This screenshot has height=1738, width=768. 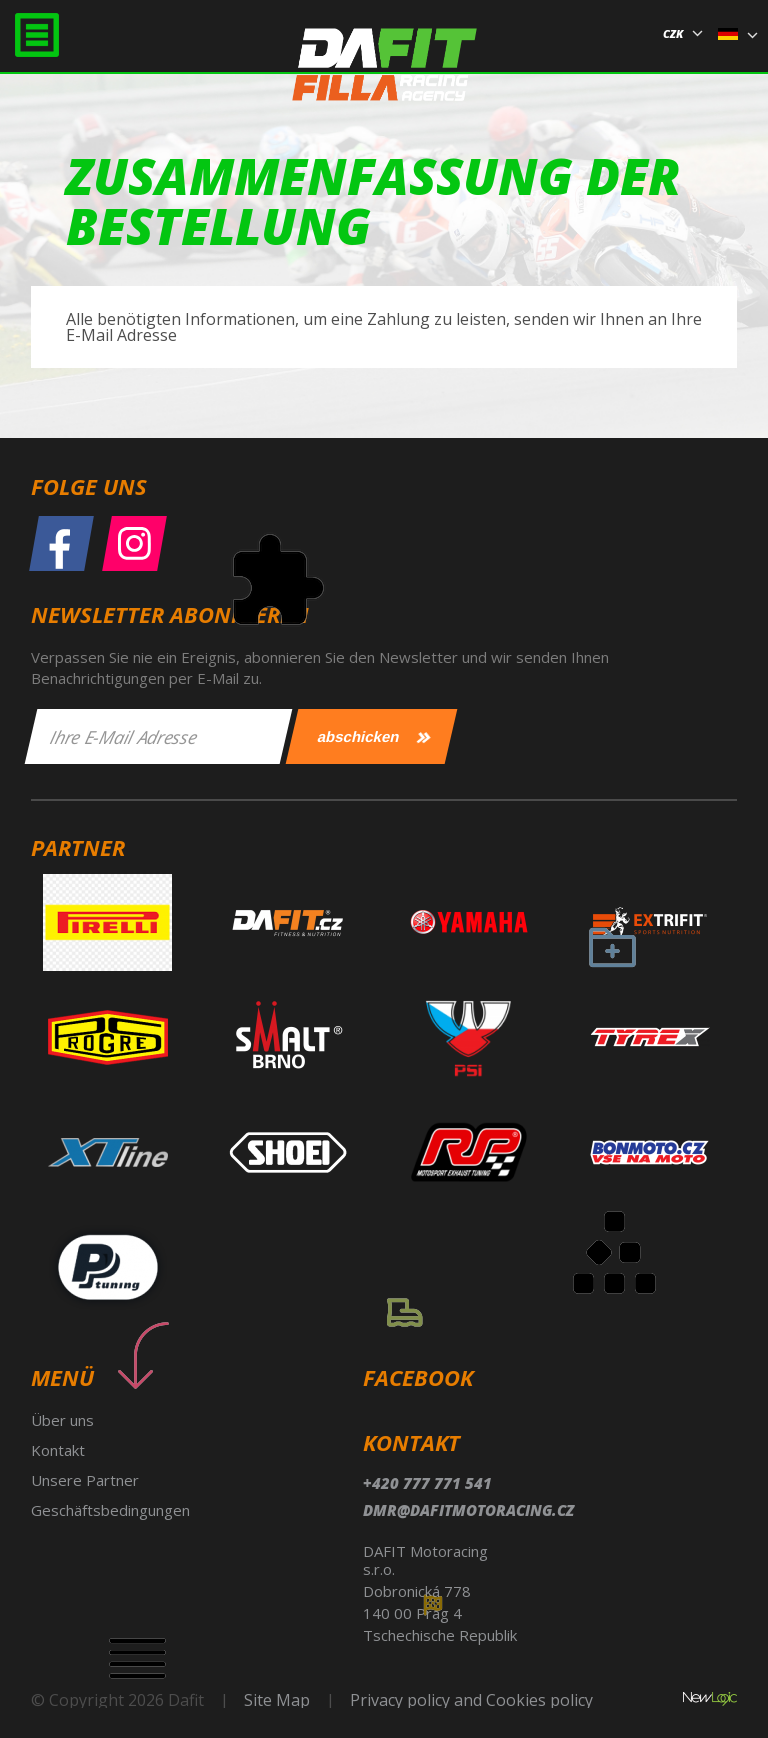 I want to click on access browser extensions, so click(x=276, y=581).